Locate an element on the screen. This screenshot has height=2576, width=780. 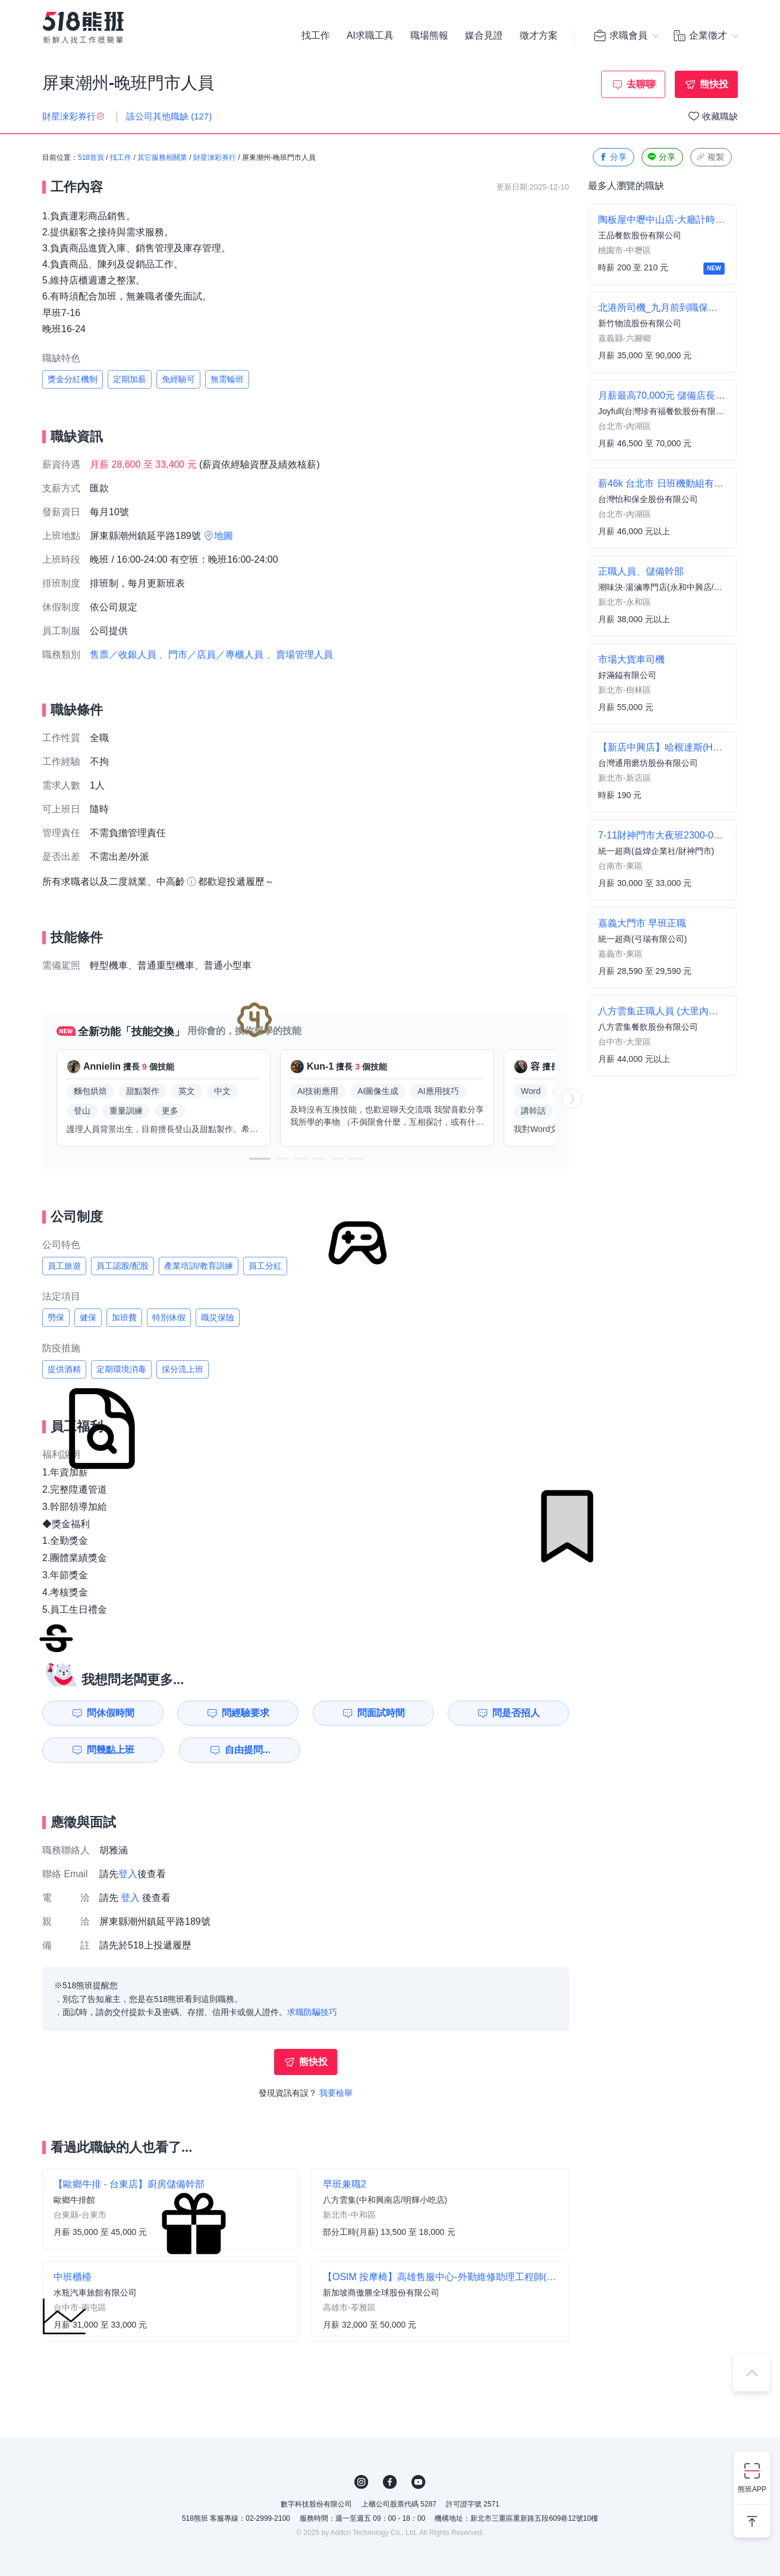
indicates a fourth-place ranking or position is located at coordinates (254, 1020).